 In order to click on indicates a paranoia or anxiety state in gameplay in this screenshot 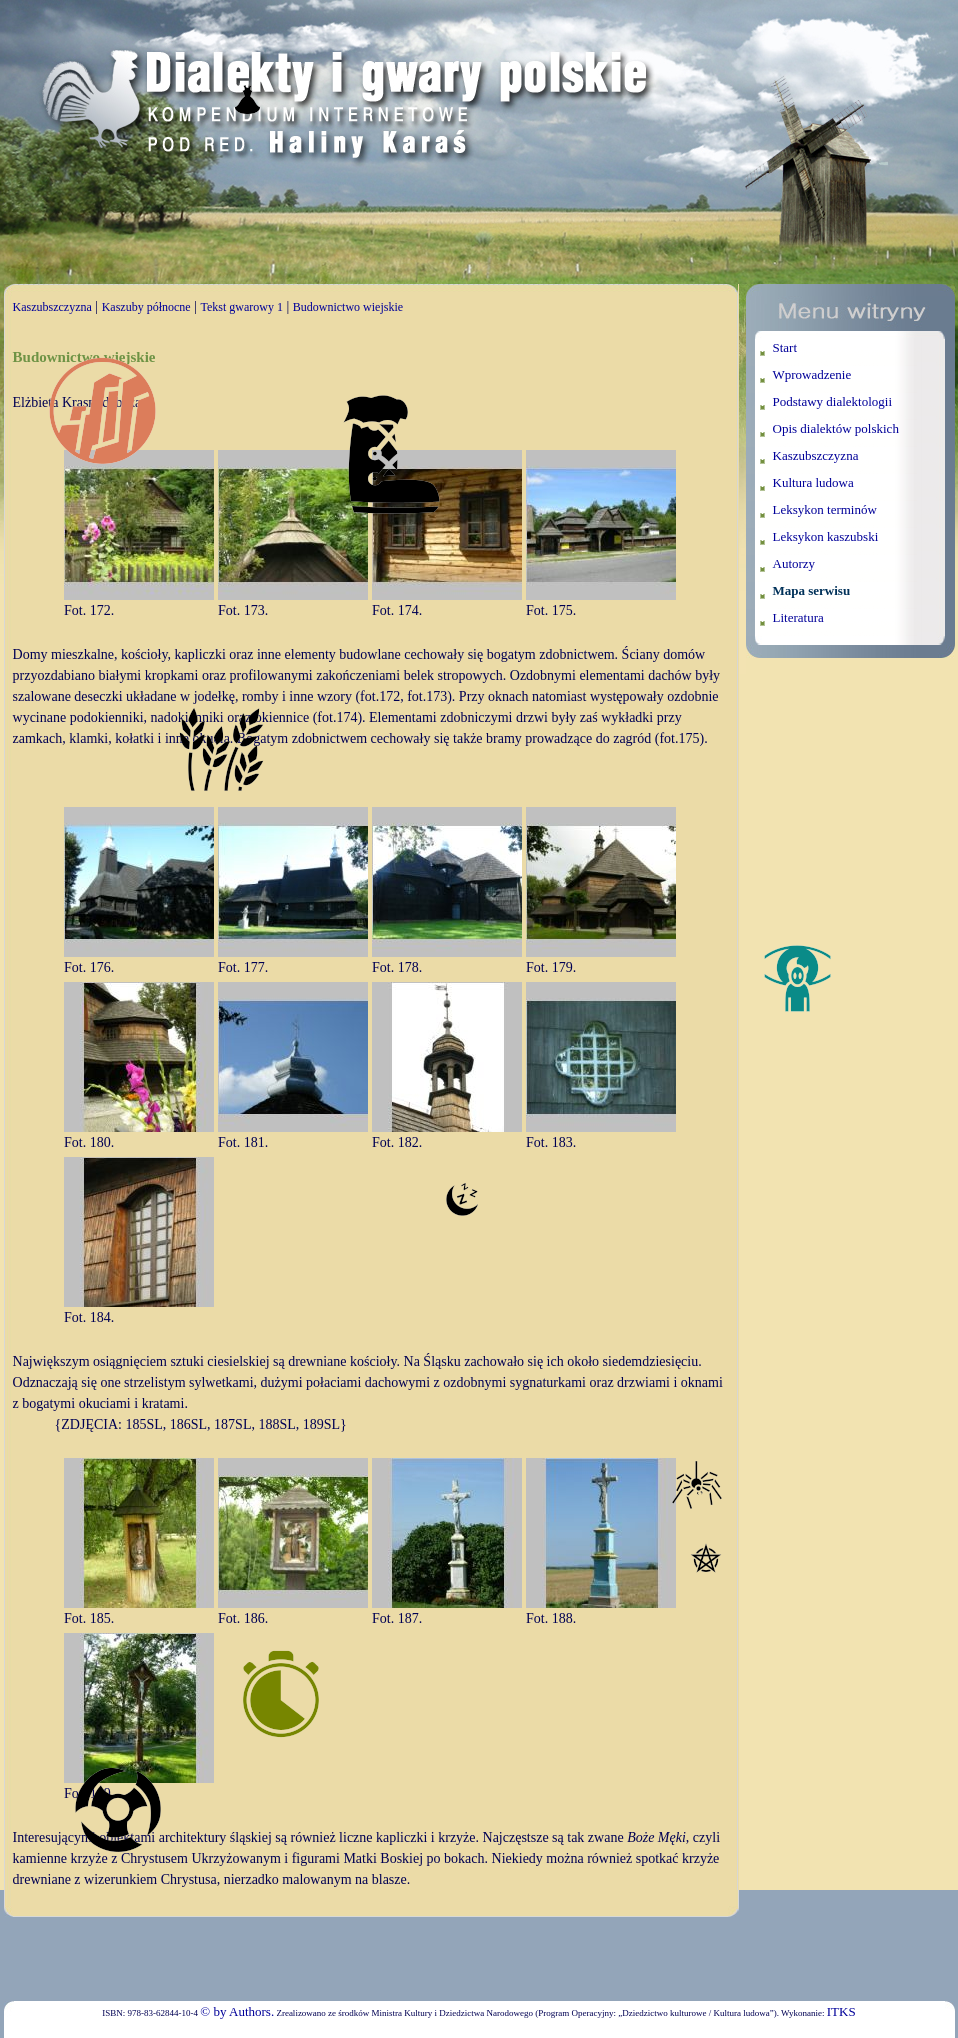, I will do `click(797, 978)`.